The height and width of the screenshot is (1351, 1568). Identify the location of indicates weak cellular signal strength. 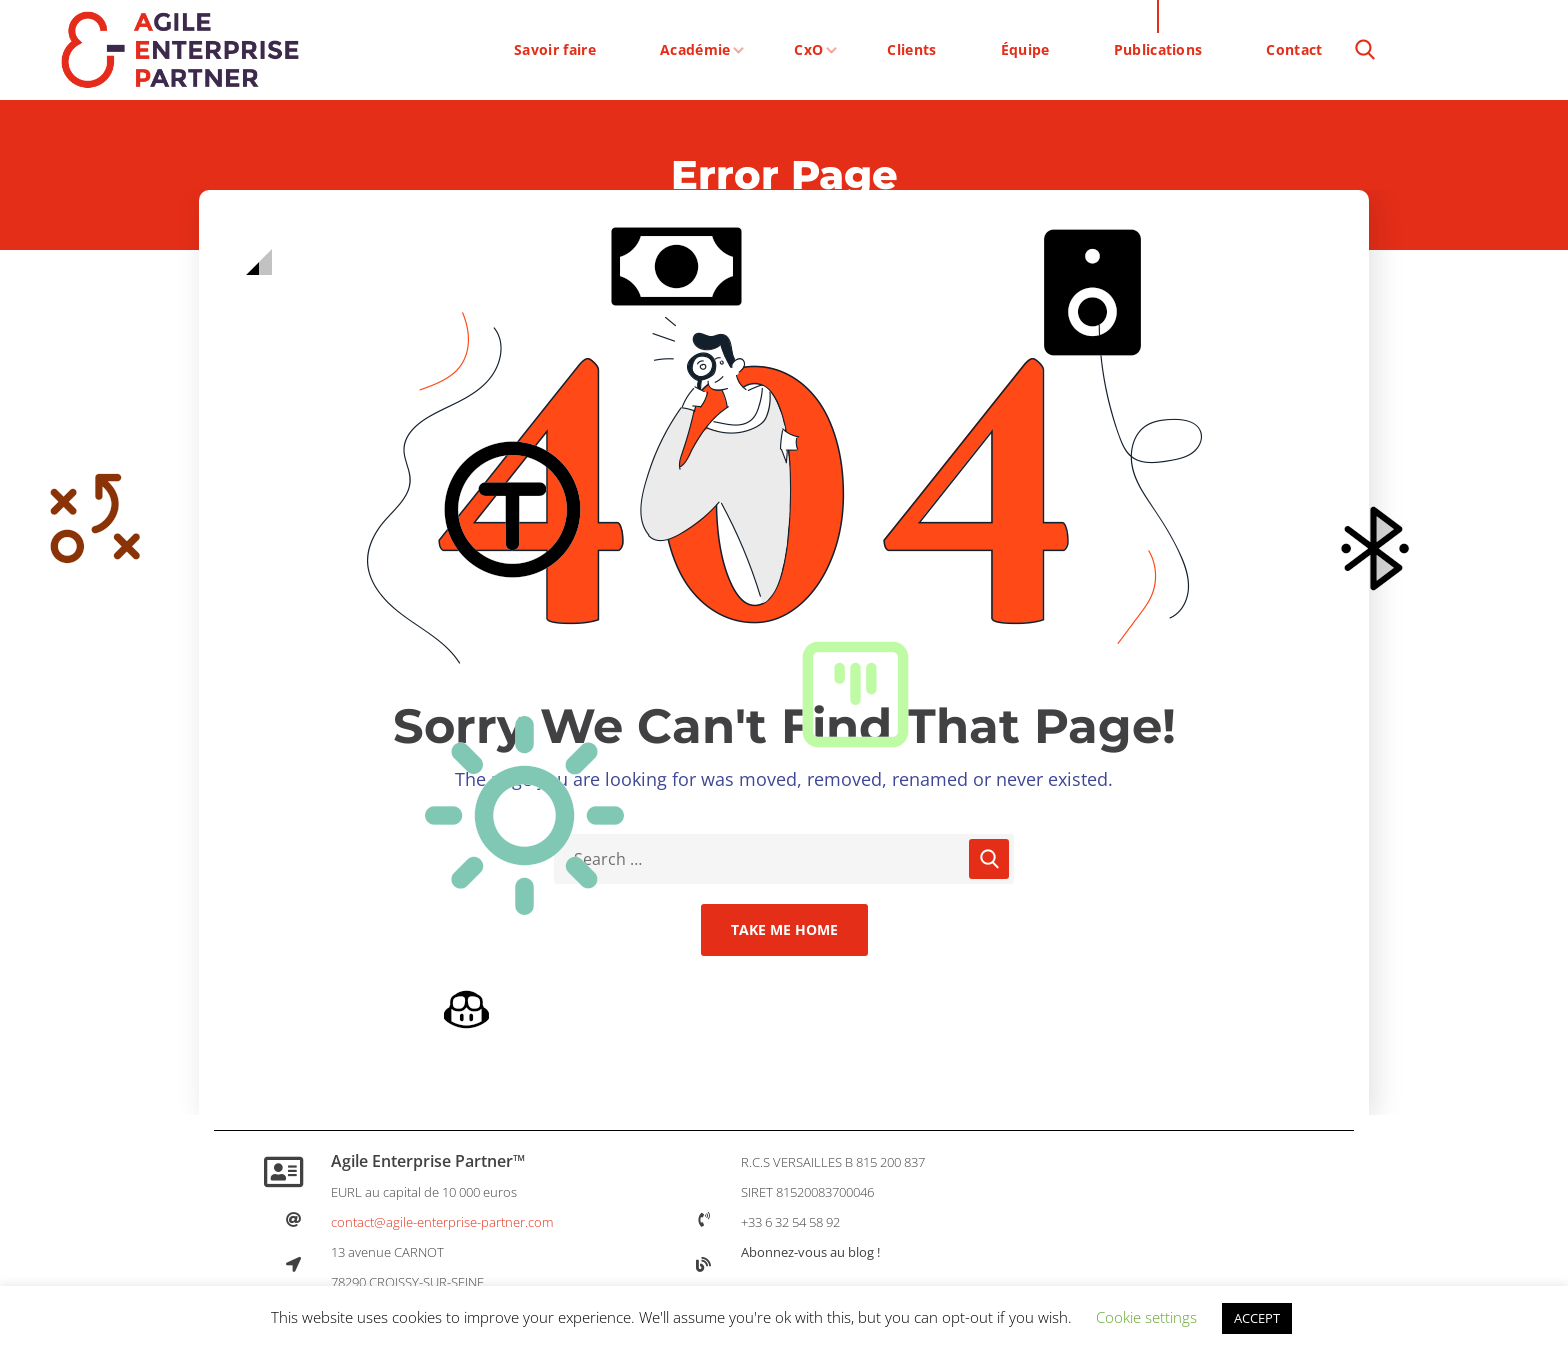
(259, 262).